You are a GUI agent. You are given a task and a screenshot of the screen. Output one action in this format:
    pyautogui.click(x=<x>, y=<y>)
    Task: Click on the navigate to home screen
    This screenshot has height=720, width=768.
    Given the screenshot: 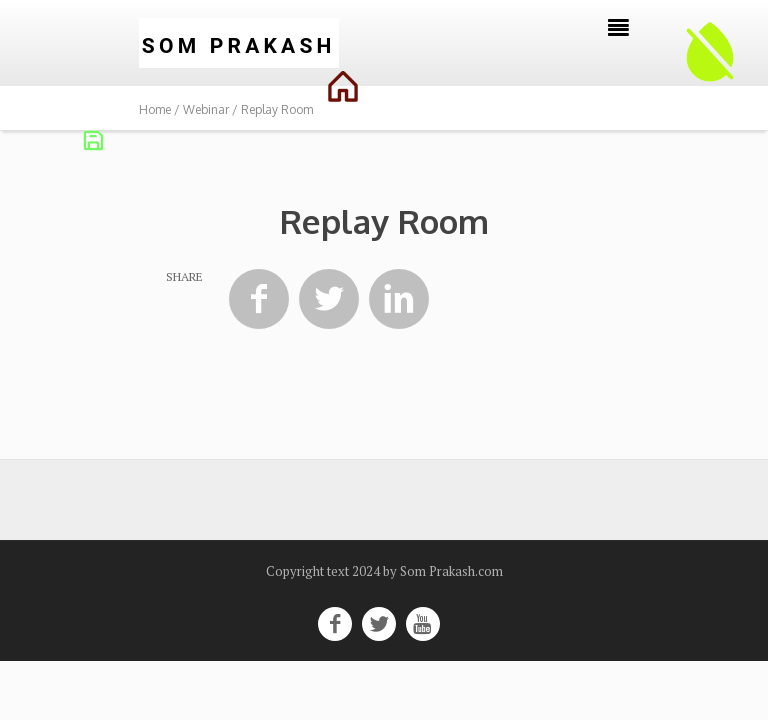 What is the action you would take?
    pyautogui.click(x=343, y=87)
    